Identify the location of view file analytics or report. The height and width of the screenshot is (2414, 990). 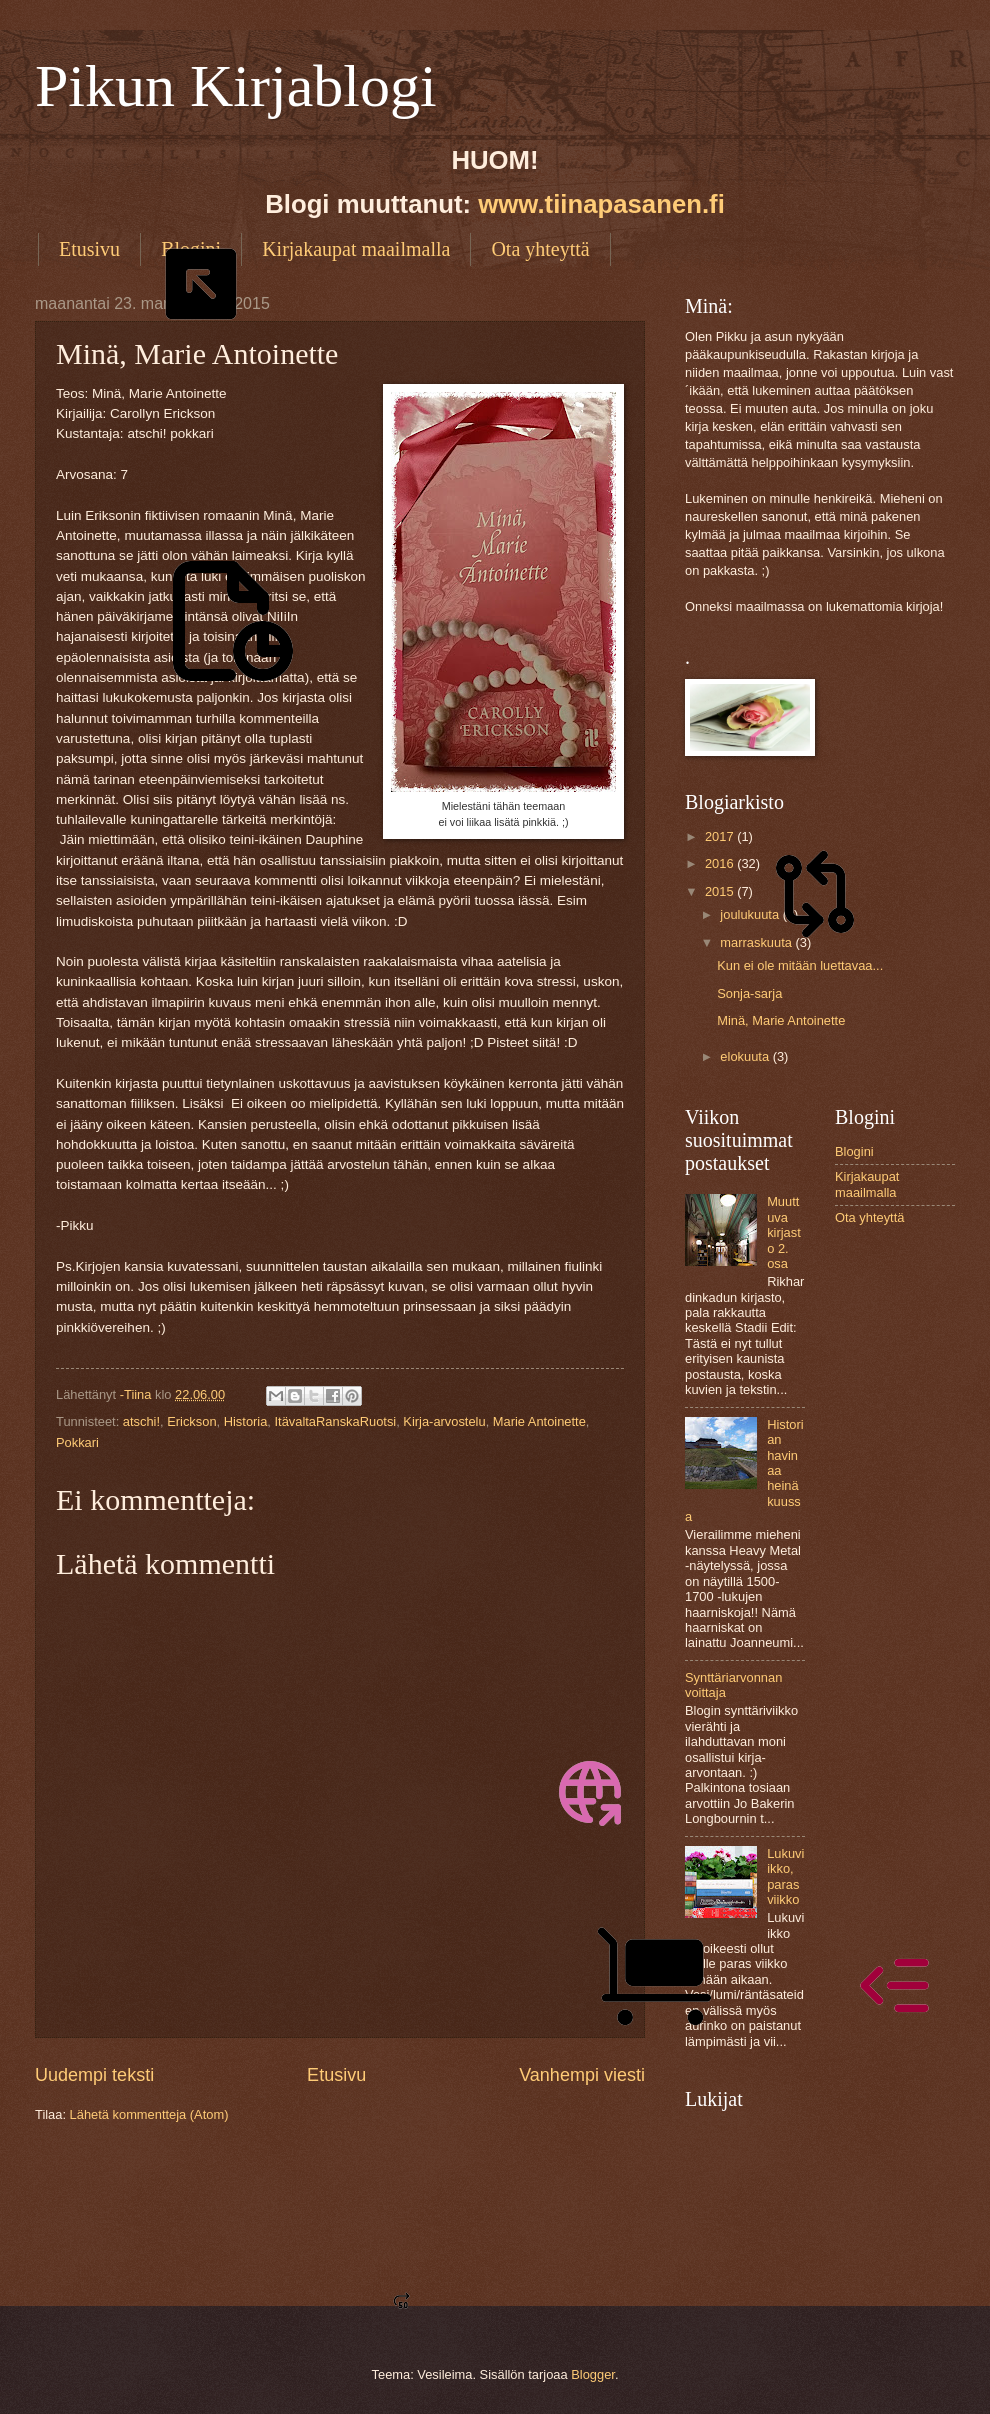
(233, 621).